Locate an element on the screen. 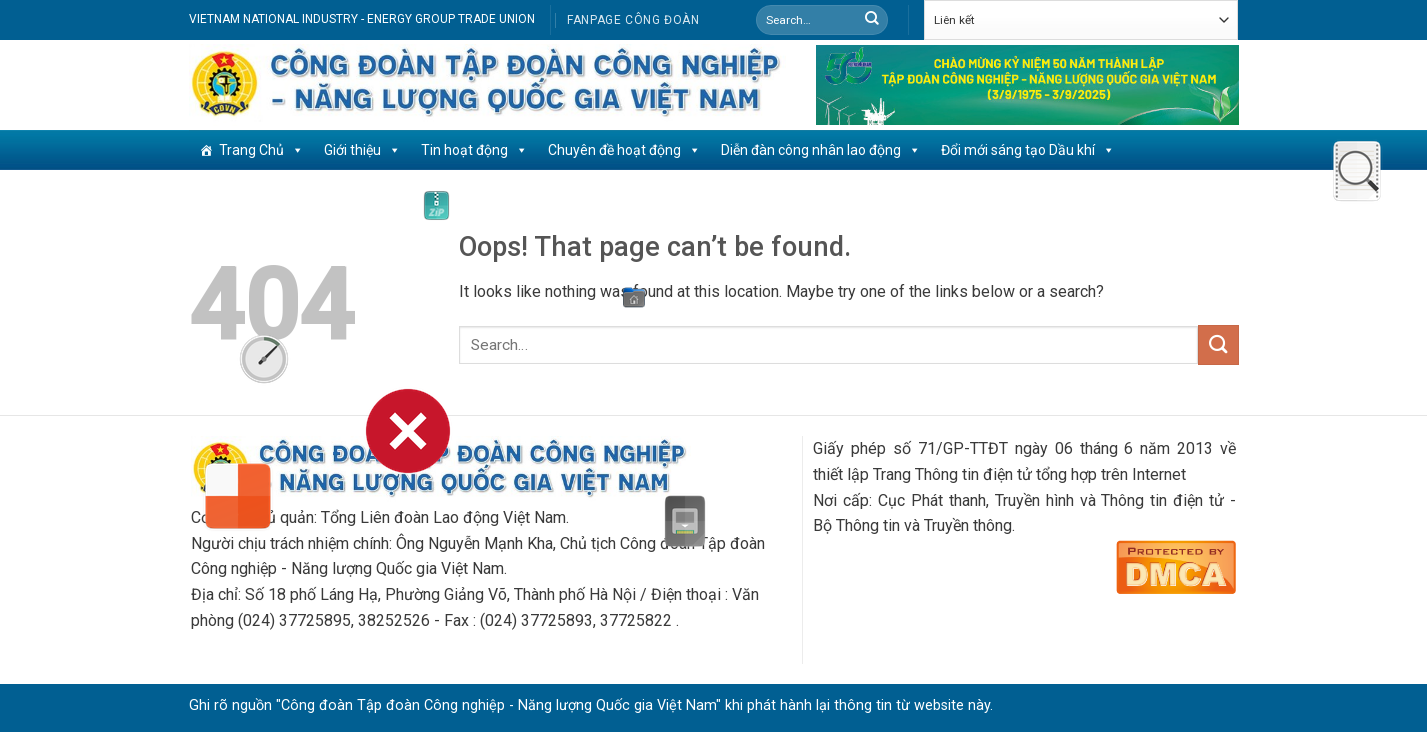  stop or cancel the current action is located at coordinates (408, 431).